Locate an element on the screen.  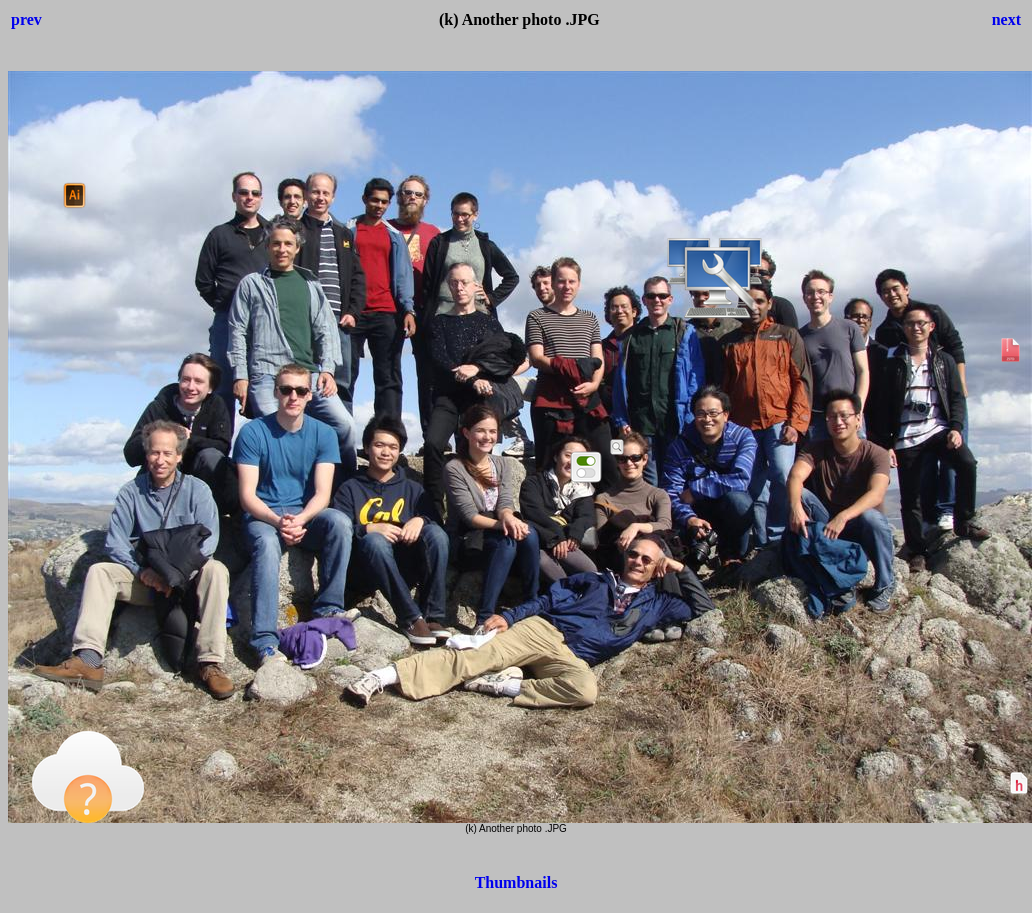
a zstd-compressed tar archive file is located at coordinates (1010, 350).